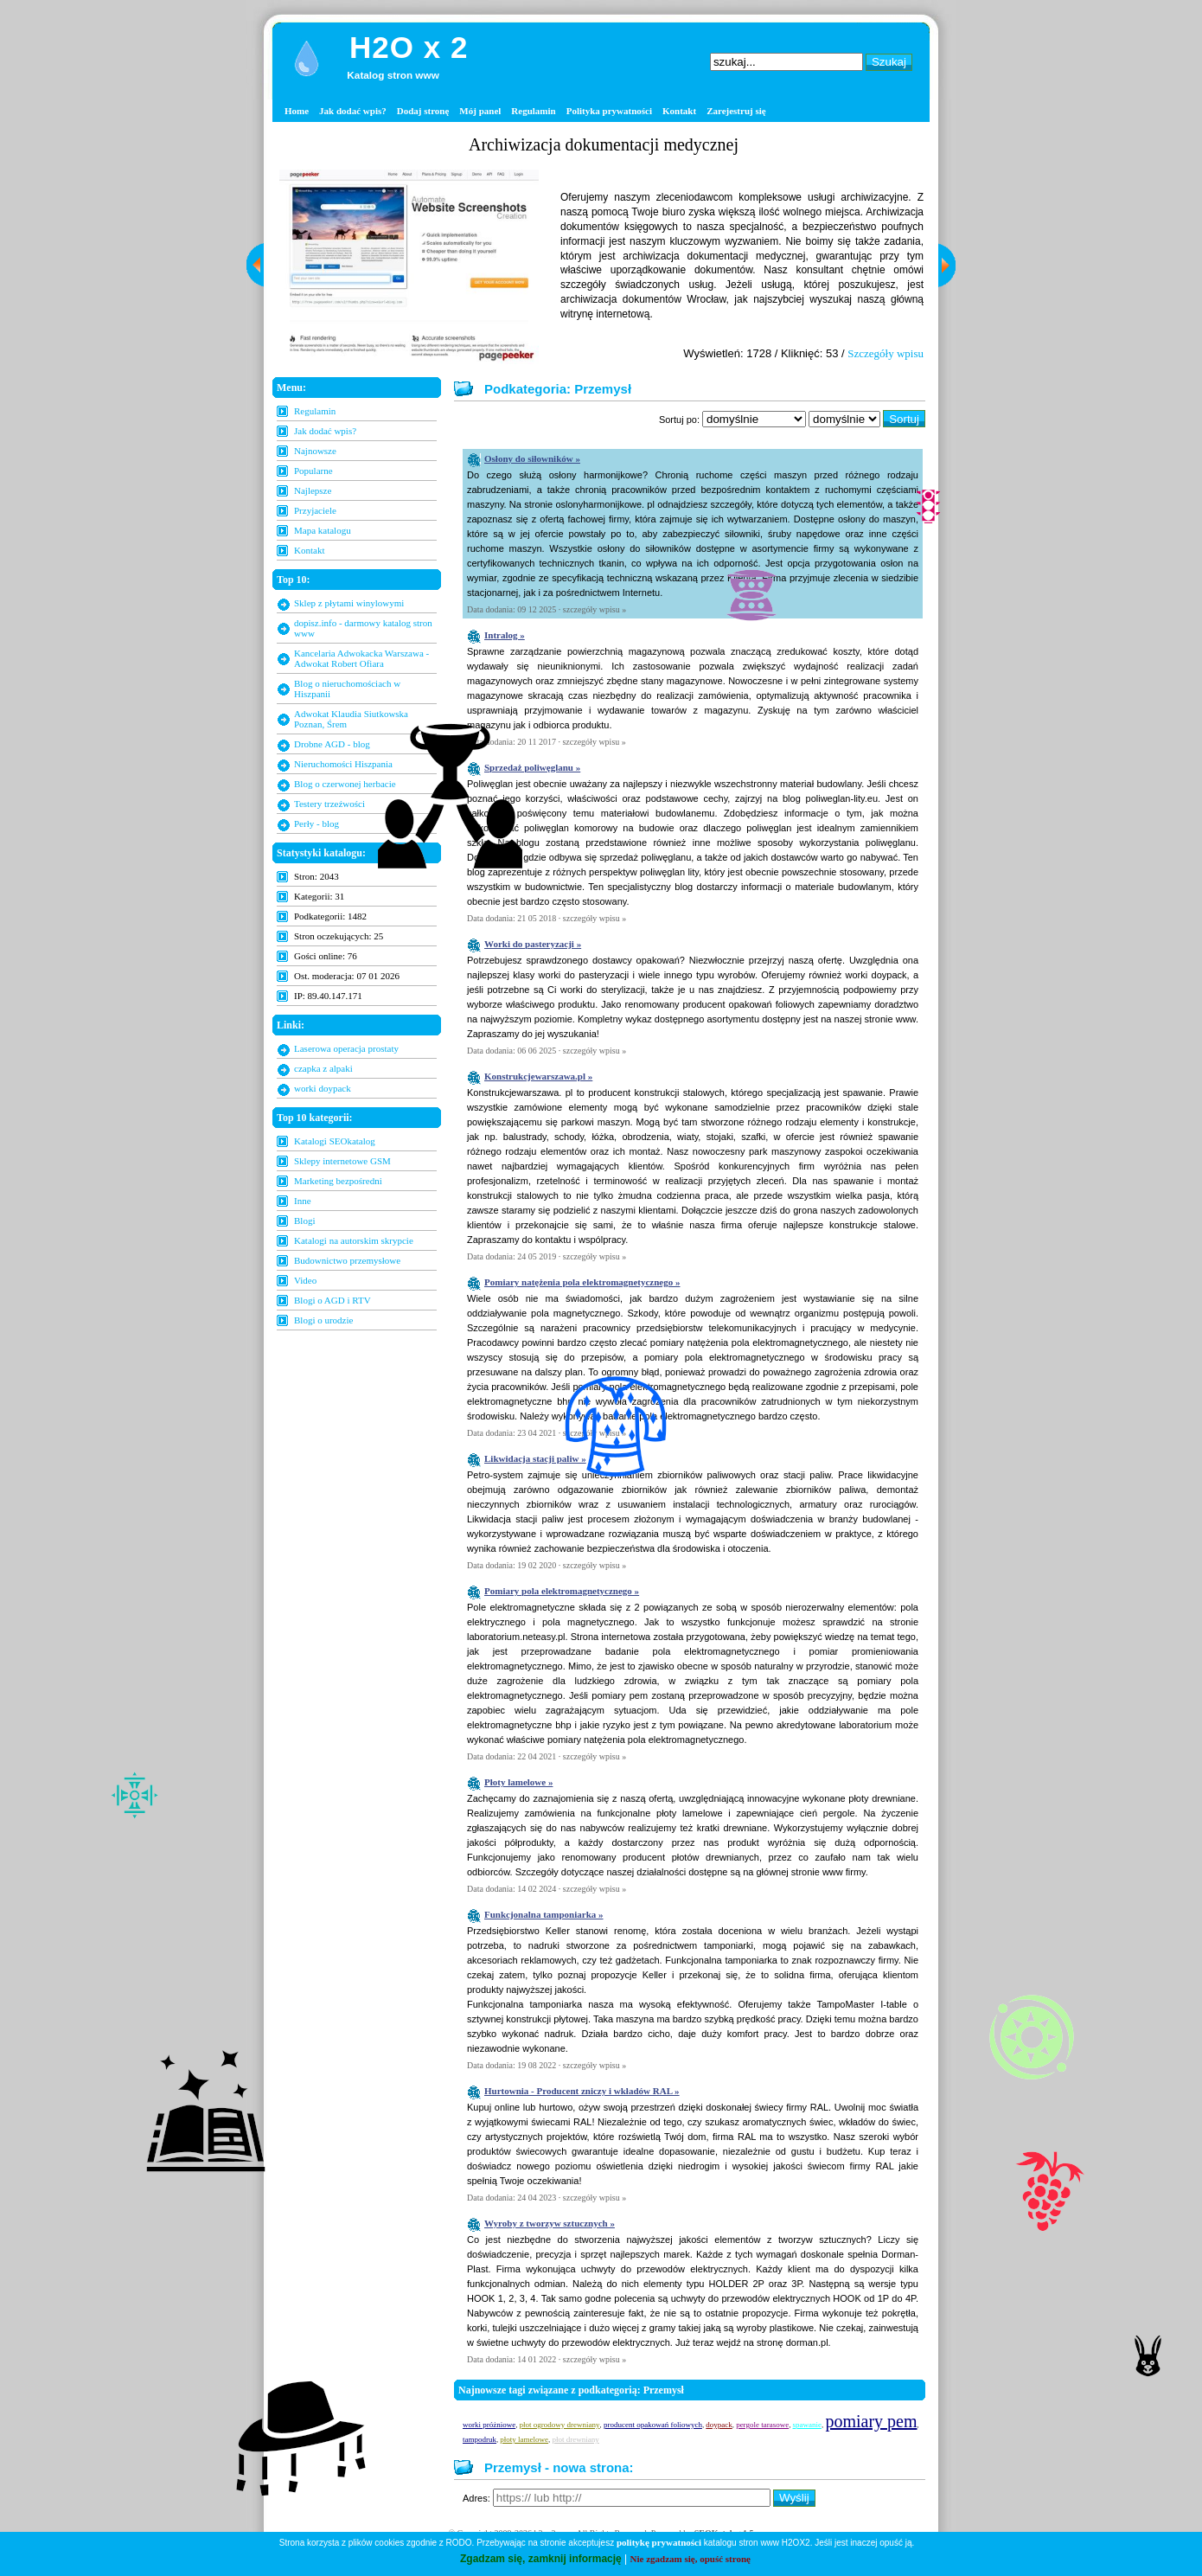  I want to click on view satellite or orbital tracking features, so click(1031, 2037).